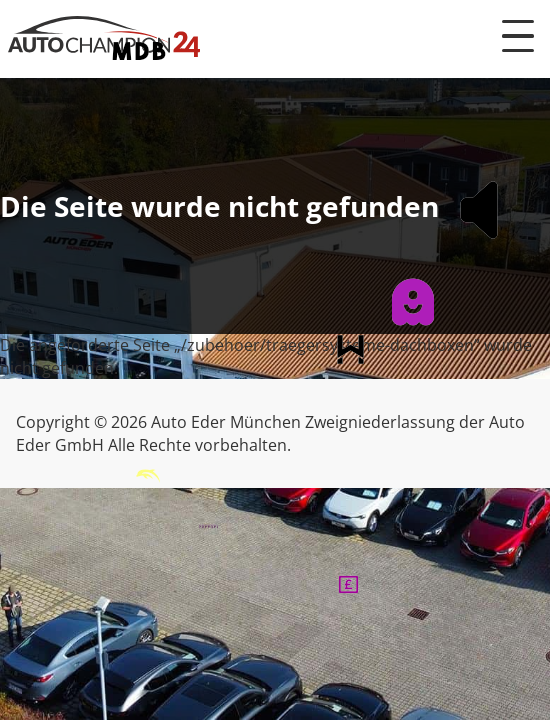 The height and width of the screenshot is (720, 550). Describe the element at coordinates (350, 349) in the screenshot. I see `wirsindhandwerk brand logo` at that location.